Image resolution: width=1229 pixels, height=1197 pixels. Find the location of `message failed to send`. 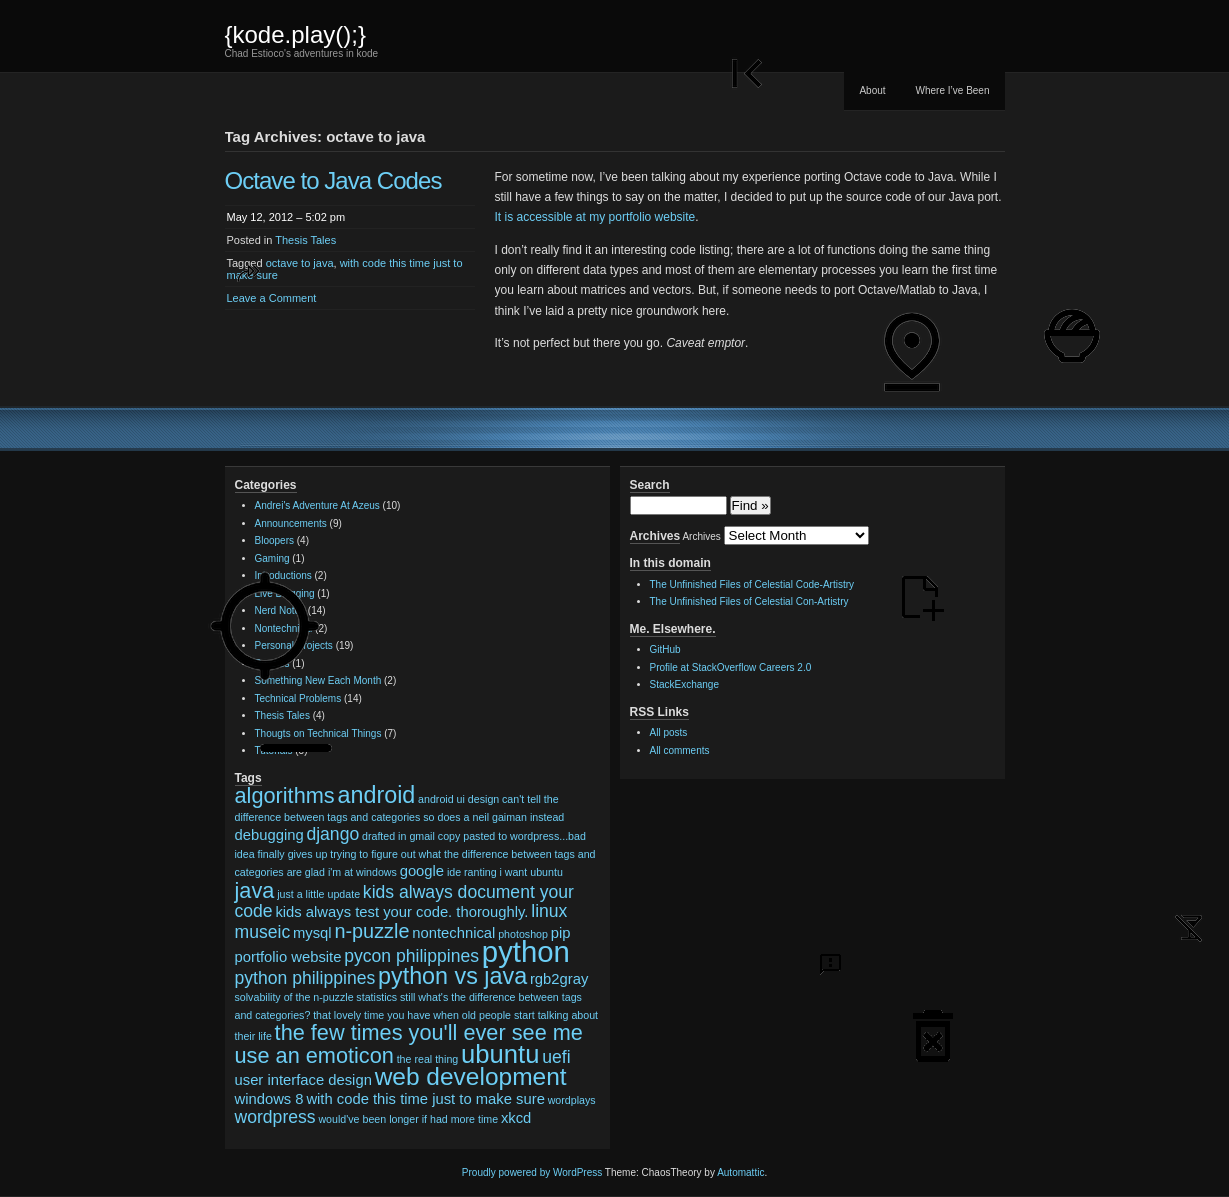

message failed to send is located at coordinates (830, 964).